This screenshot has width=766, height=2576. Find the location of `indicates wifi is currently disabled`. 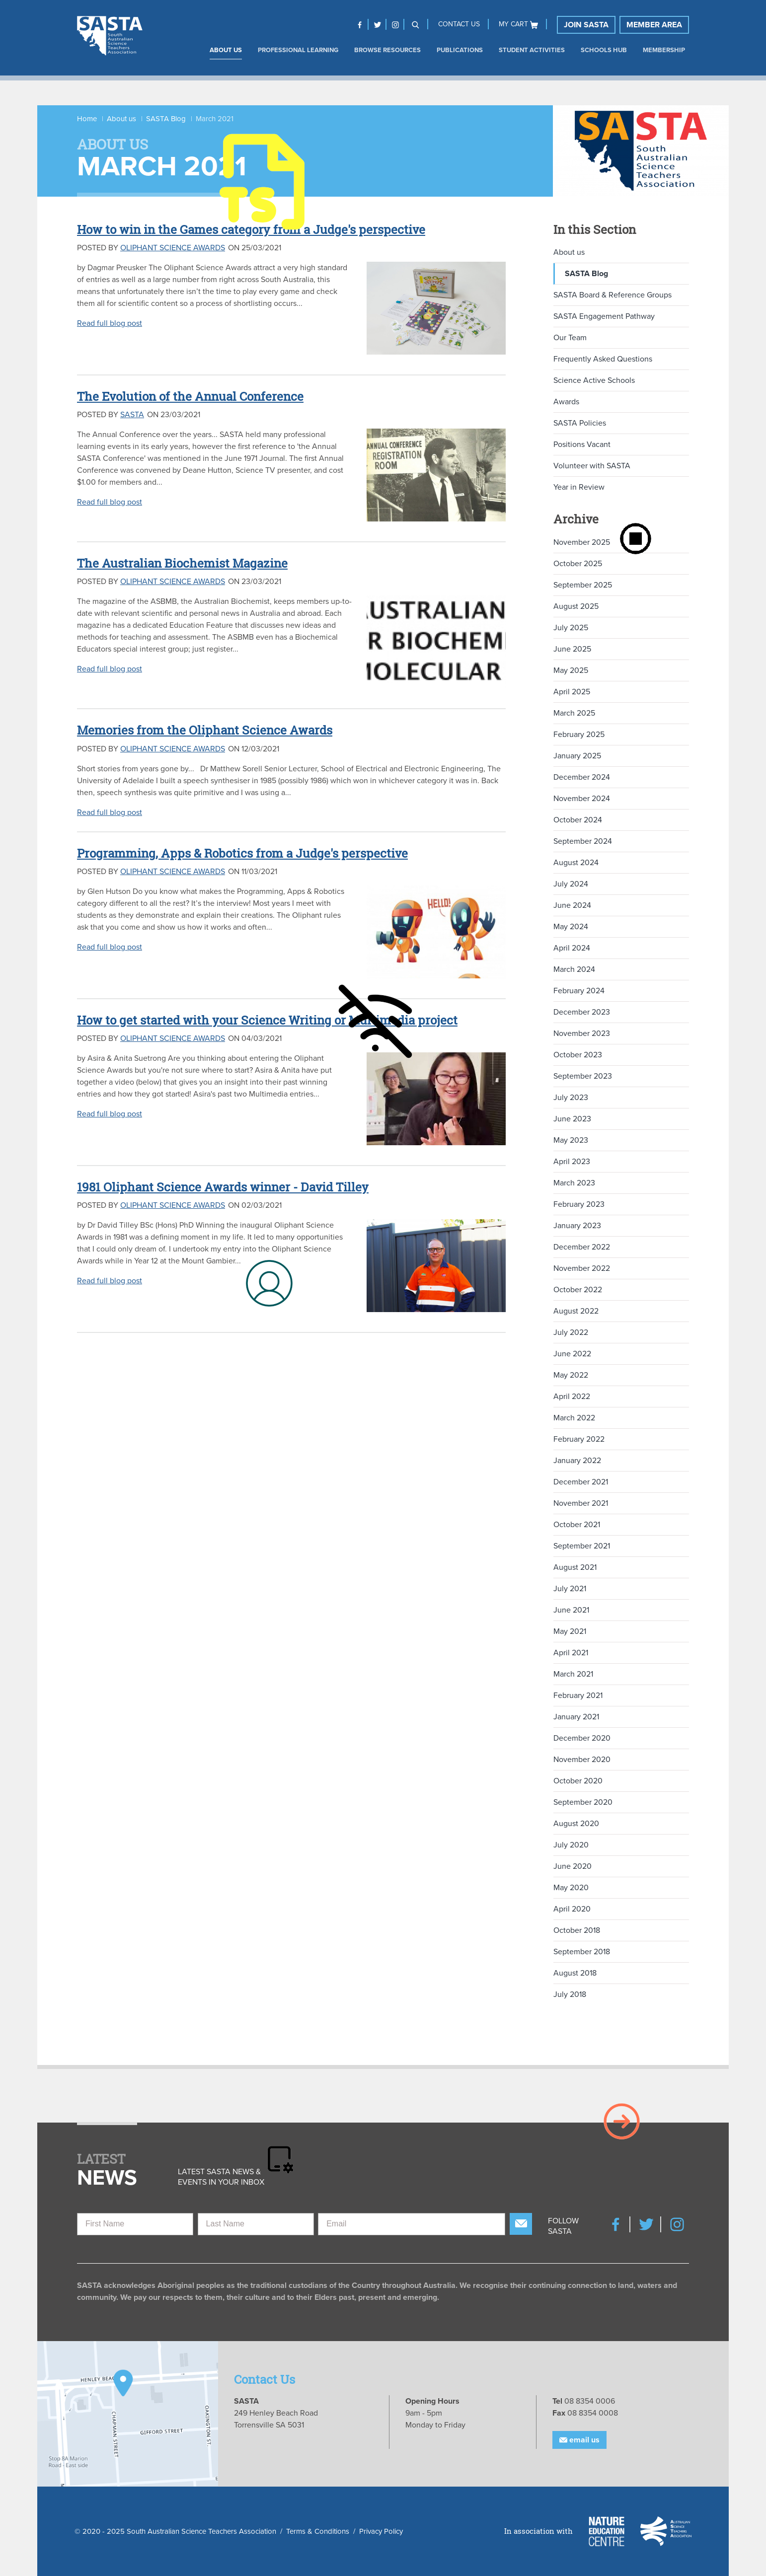

indicates wifi is currently disabled is located at coordinates (375, 1021).